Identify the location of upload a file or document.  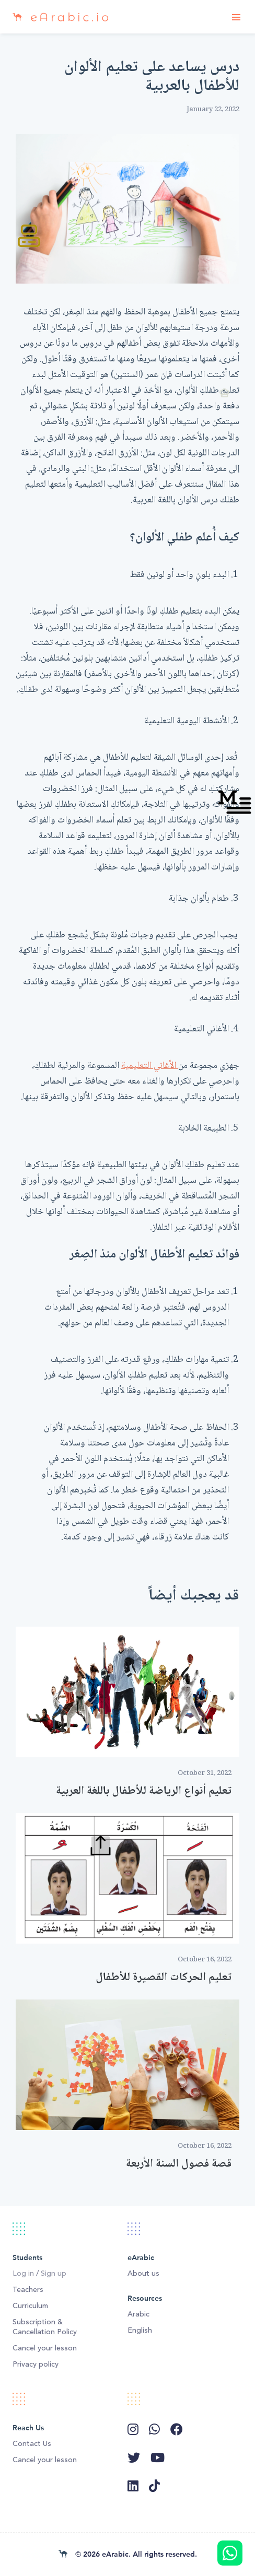
(100, 1846).